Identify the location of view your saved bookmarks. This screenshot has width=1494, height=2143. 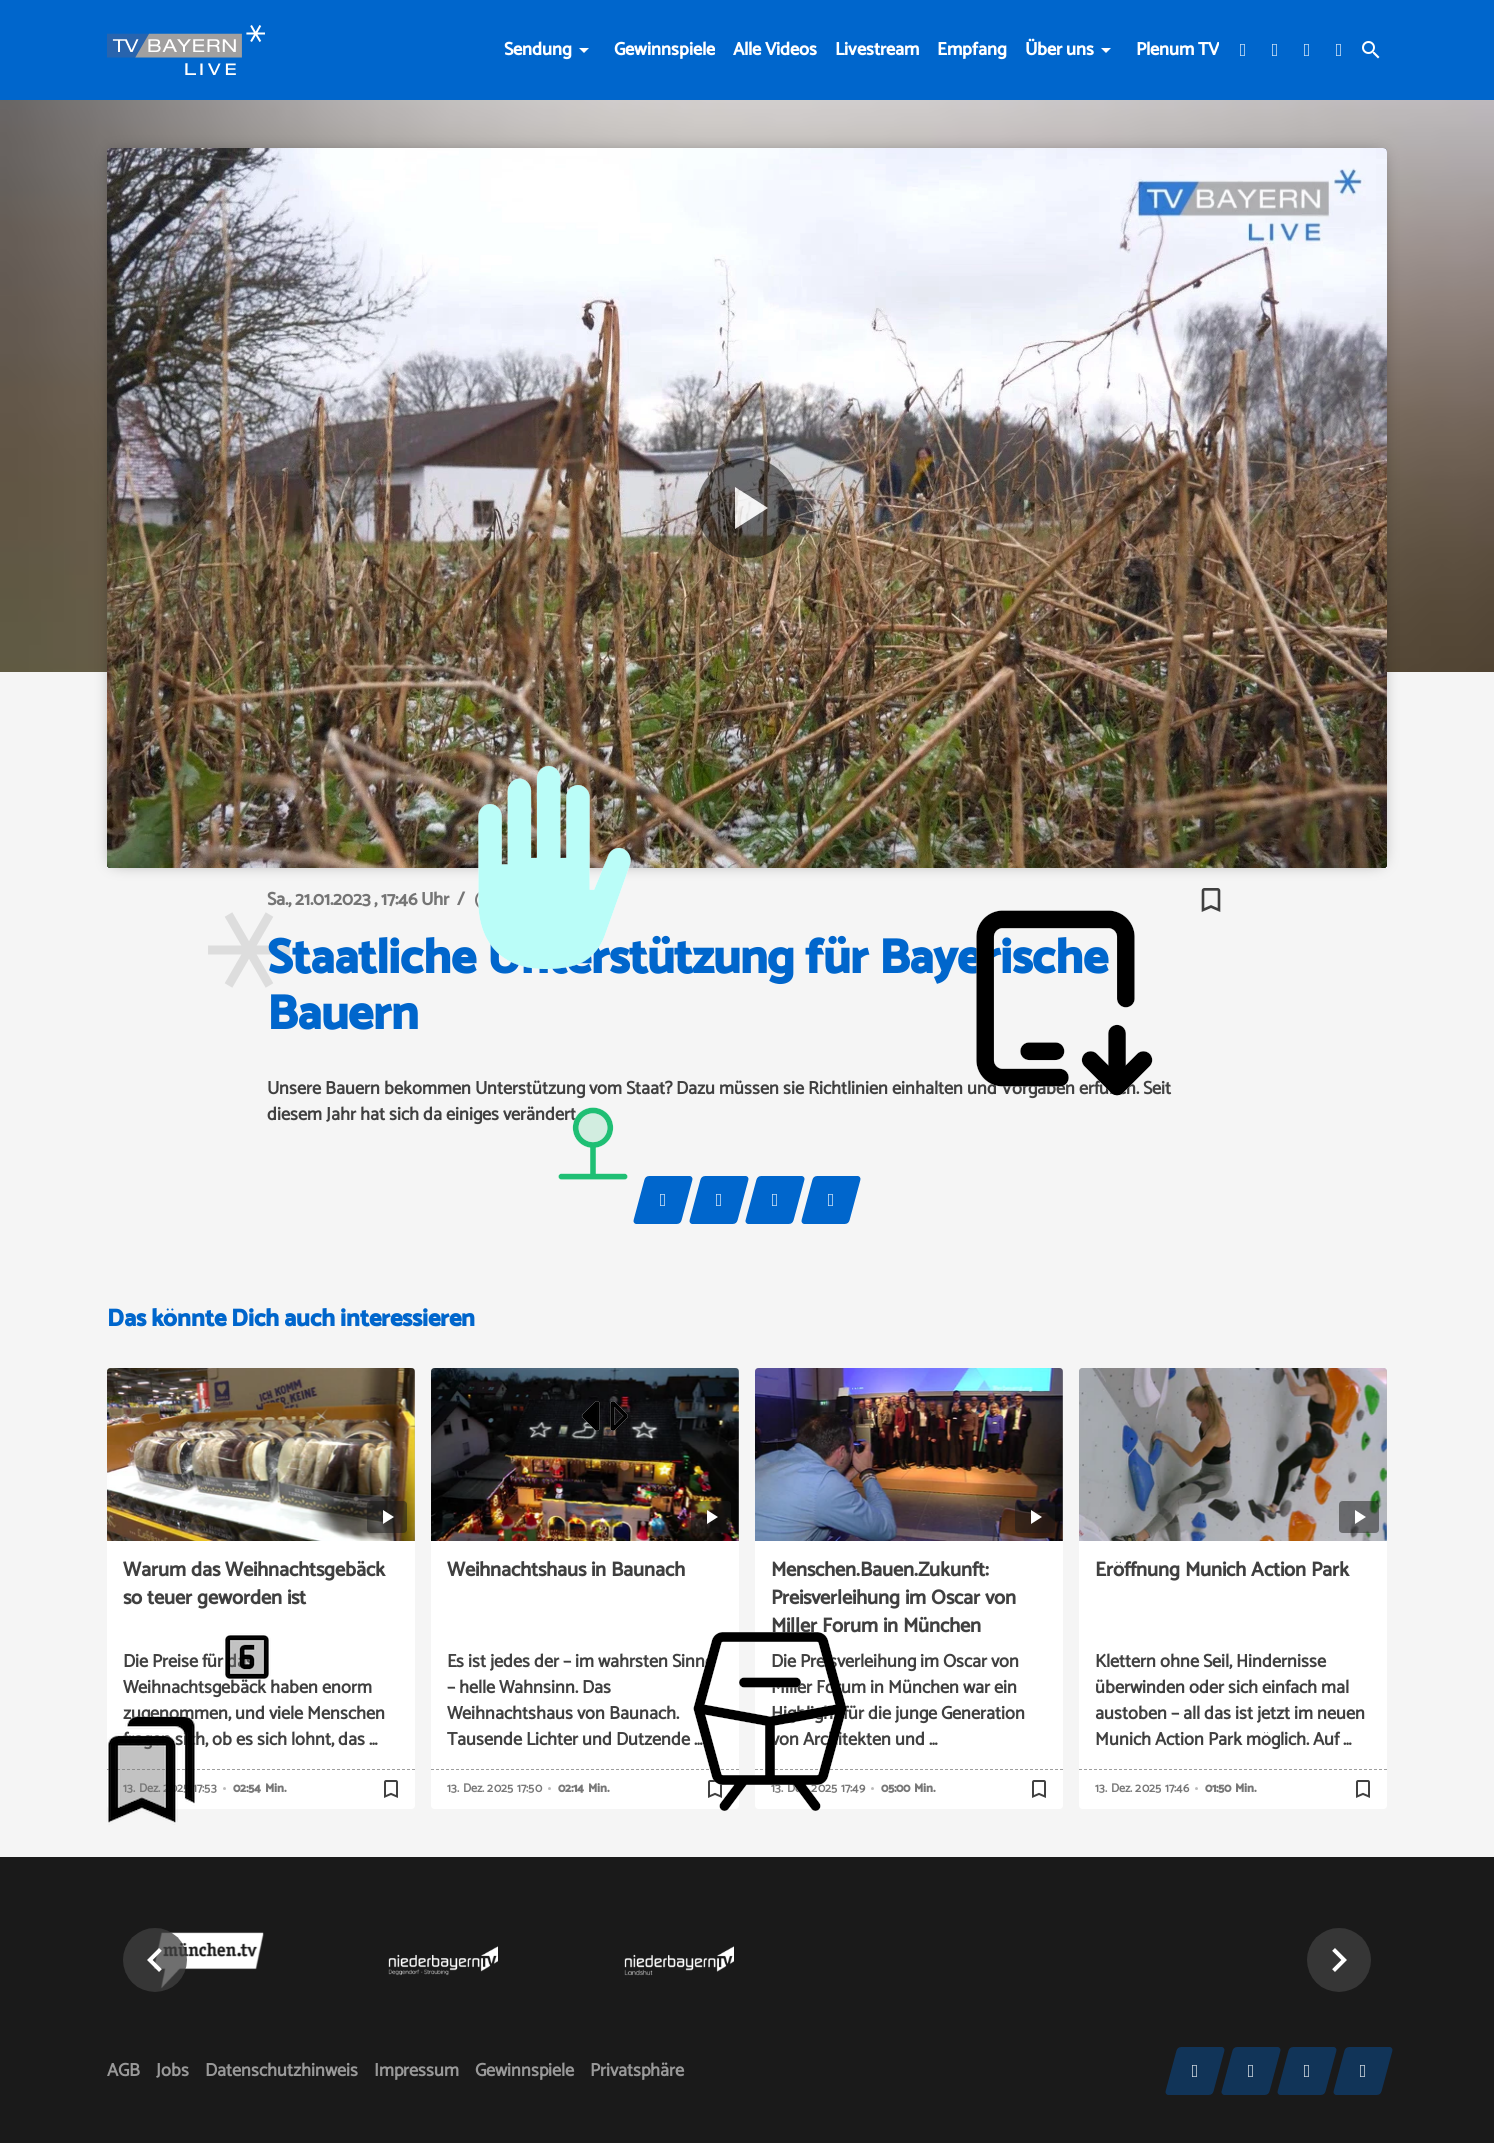
(151, 1769).